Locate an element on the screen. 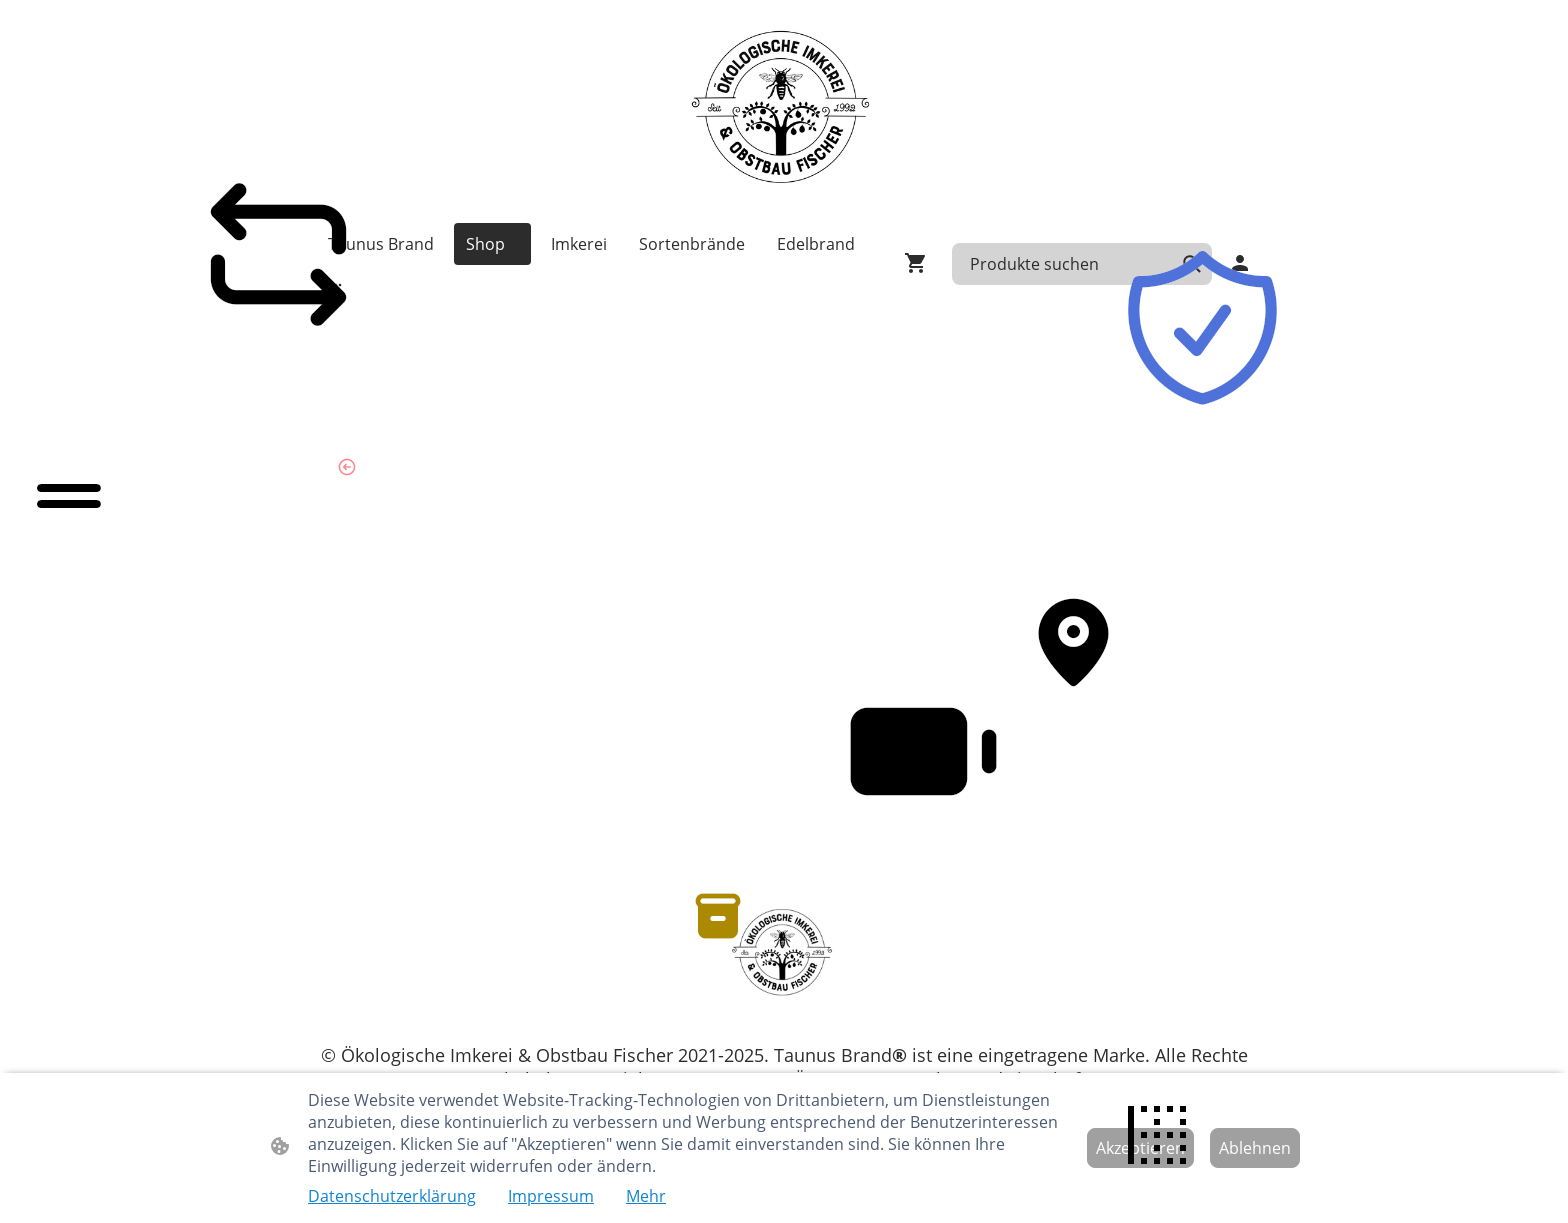 This screenshot has width=1568, height=1223. apply border to left edge of cell or element is located at coordinates (1157, 1135).